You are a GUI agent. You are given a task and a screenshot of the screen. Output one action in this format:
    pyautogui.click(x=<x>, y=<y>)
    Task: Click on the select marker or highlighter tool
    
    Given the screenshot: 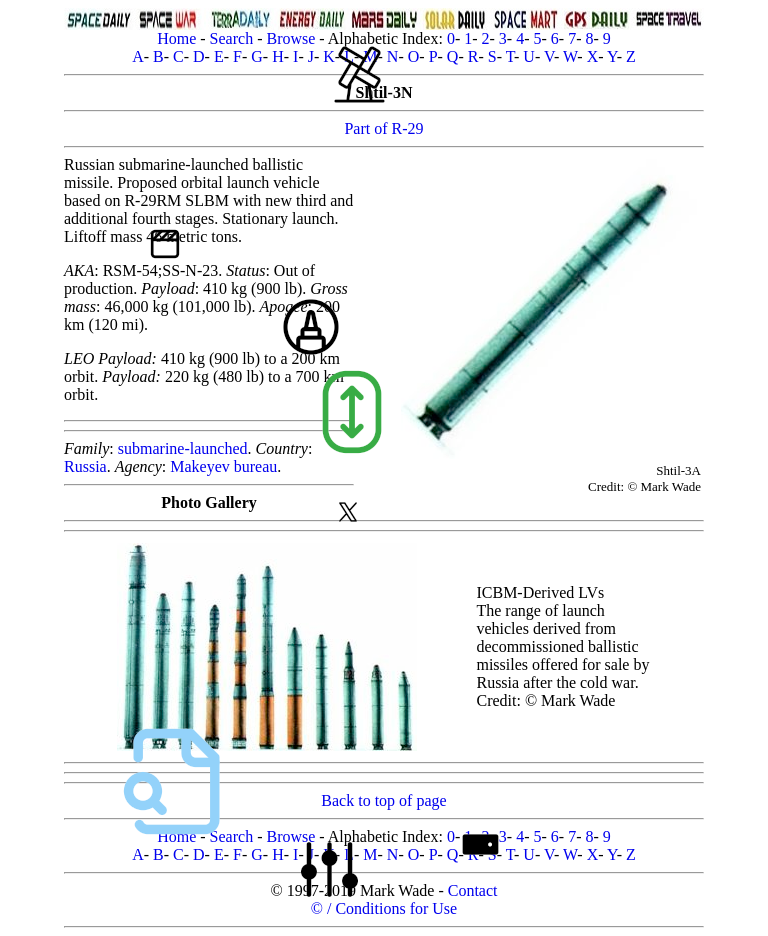 What is the action you would take?
    pyautogui.click(x=311, y=327)
    